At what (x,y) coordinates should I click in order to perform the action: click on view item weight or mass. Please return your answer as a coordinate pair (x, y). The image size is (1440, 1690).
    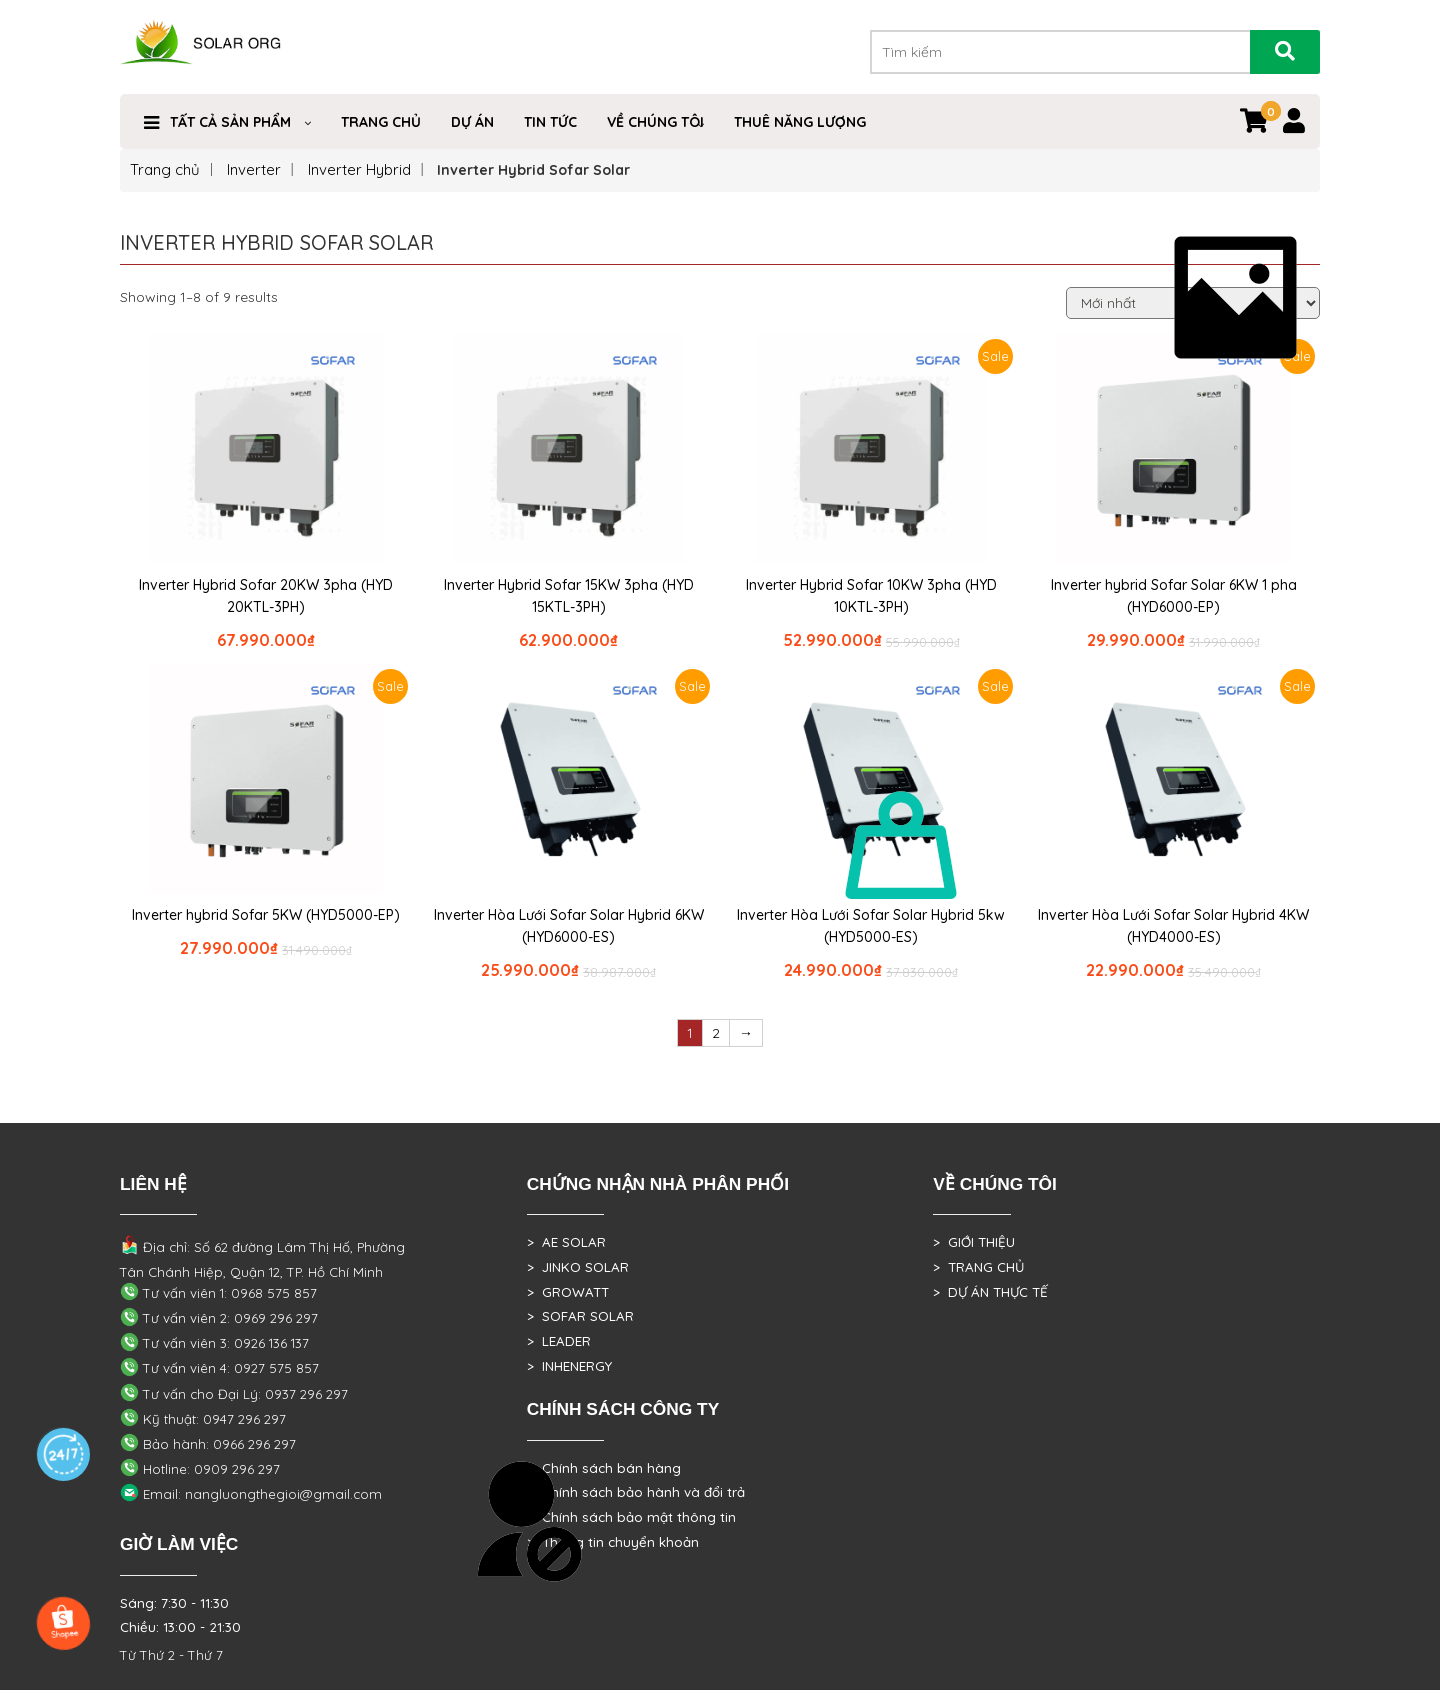
    Looking at the image, I should click on (901, 848).